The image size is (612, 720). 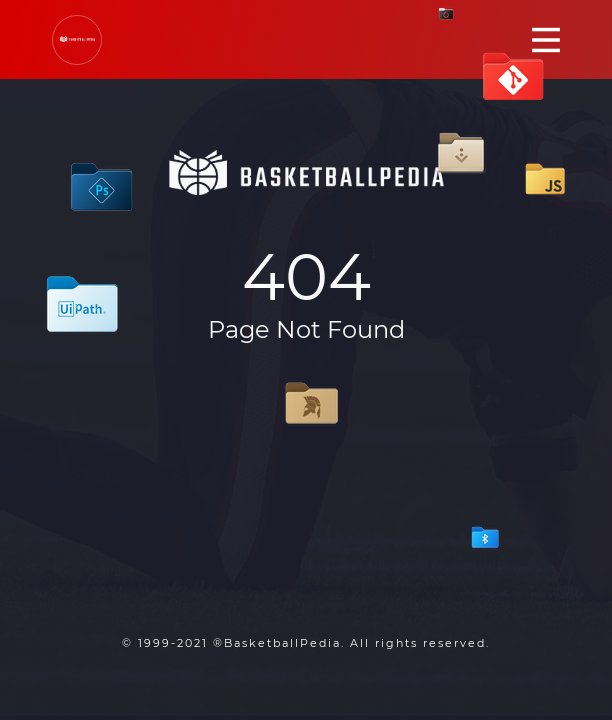 What do you see at coordinates (101, 188) in the screenshot?
I see `open folder containing Adobe Photoshop Express files` at bounding box center [101, 188].